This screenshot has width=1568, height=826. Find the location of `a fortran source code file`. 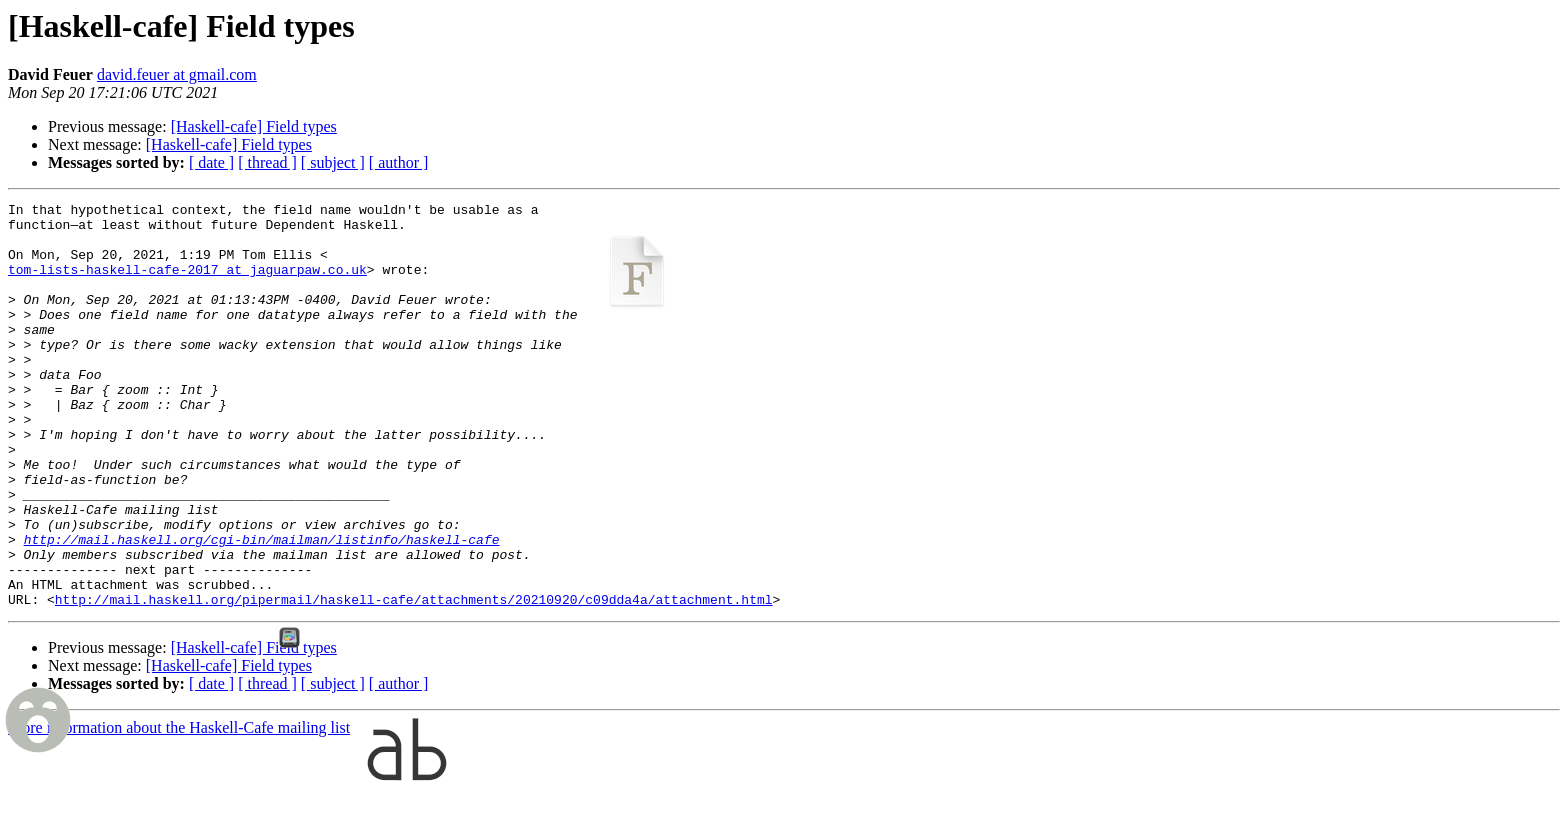

a fortran source code file is located at coordinates (637, 272).